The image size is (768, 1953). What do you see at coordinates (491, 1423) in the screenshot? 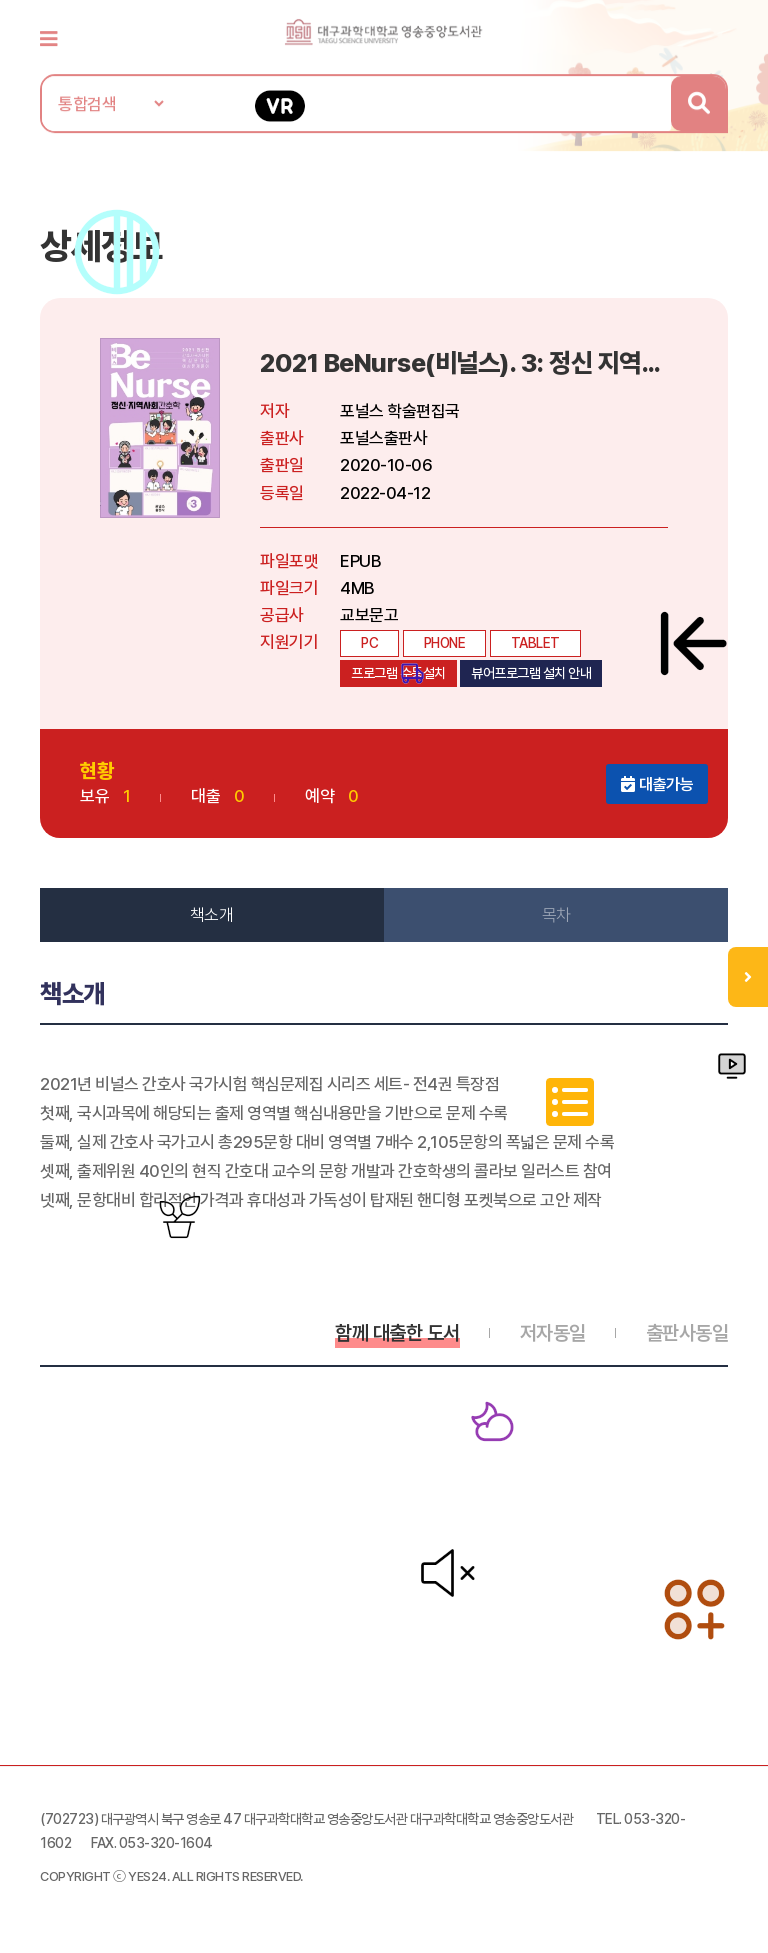
I see `indicates nighttime or evening weather conditions` at bounding box center [491, 1423].